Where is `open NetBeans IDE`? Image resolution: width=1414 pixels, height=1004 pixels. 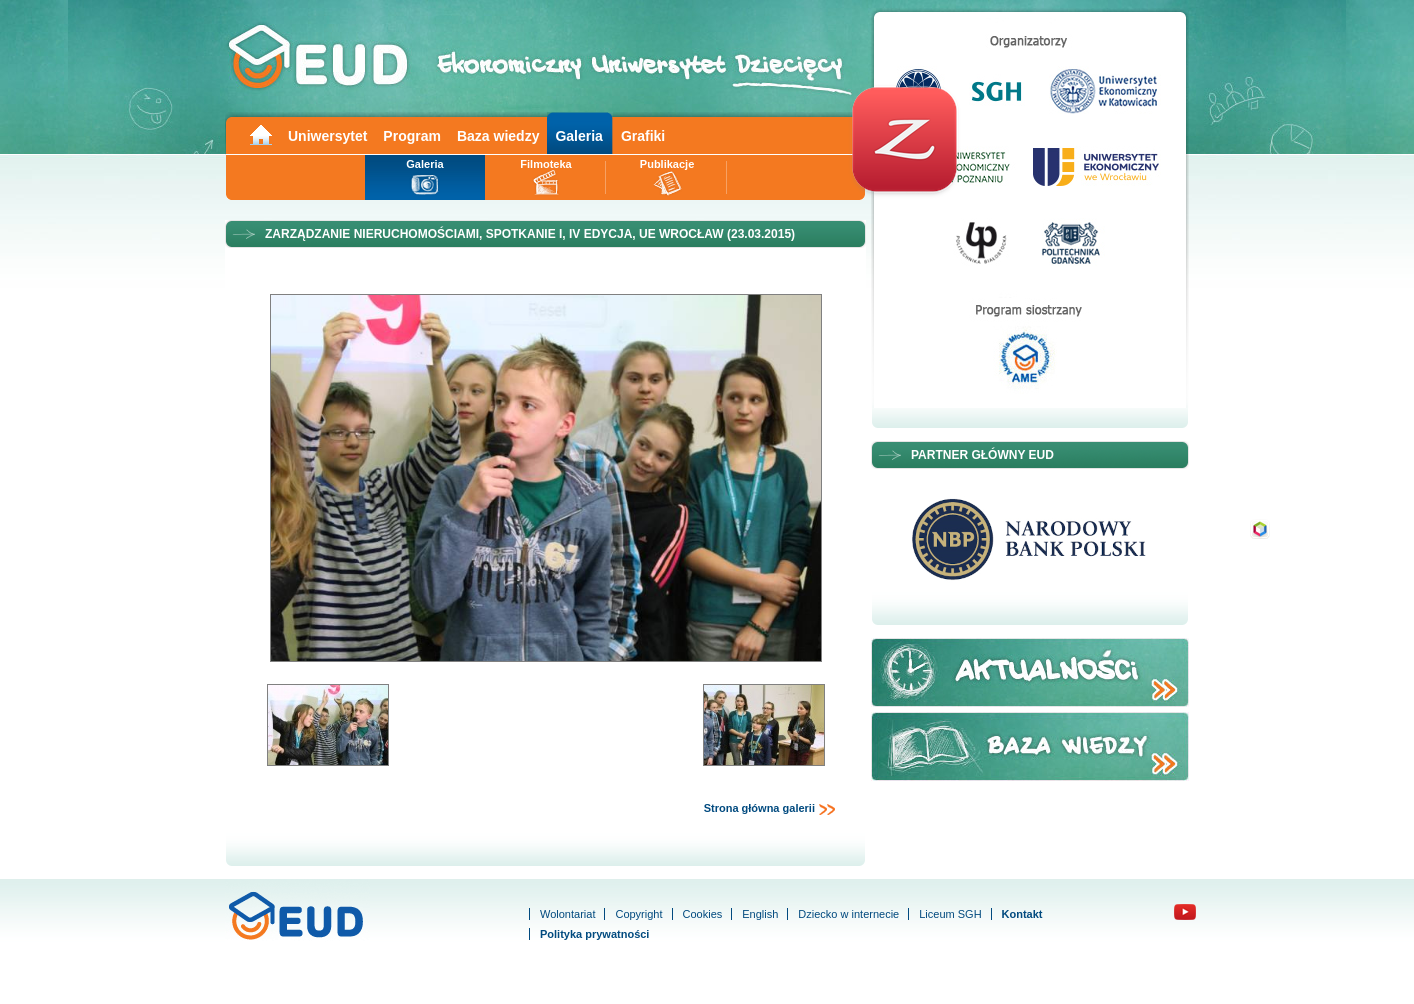 open NetBeans IDE is located at coordinates (1260, 529).